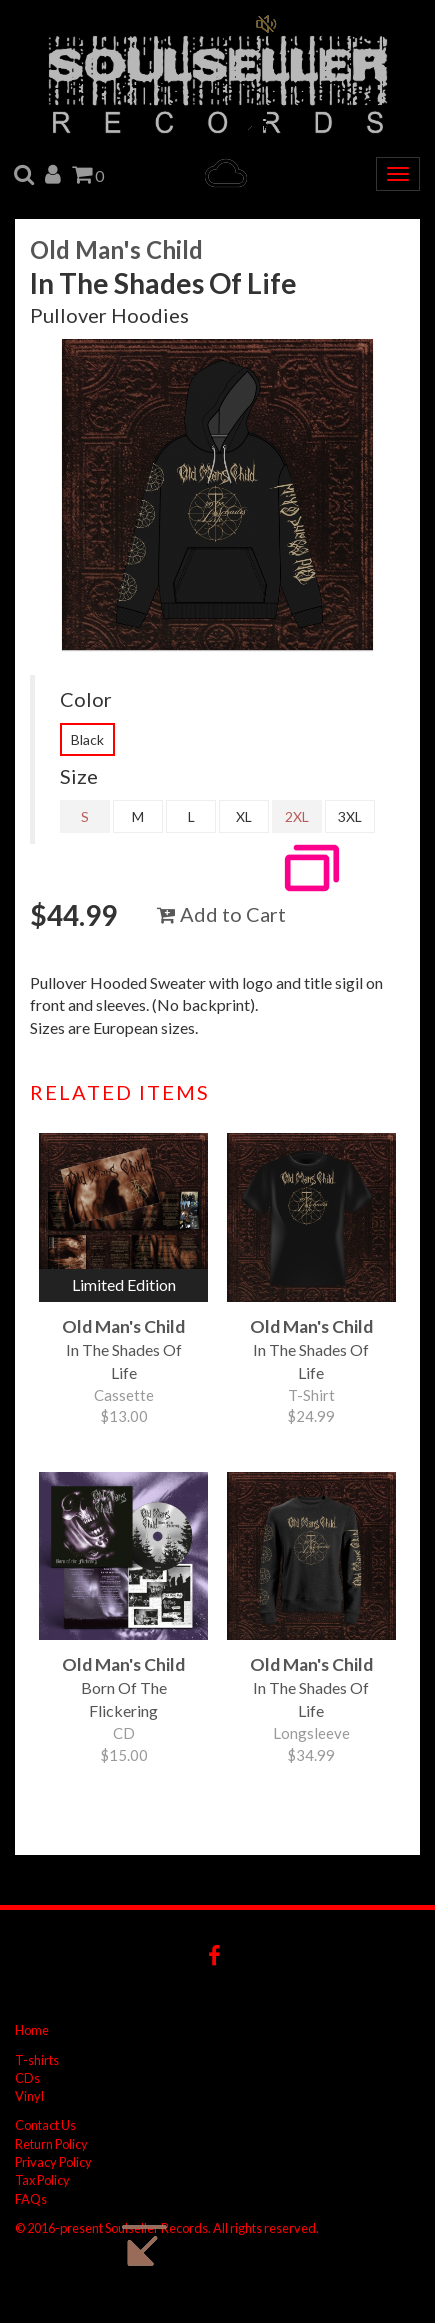 The image size is (435, 2323). Describe the element at coordinates (312, 868) in the screenshot. I see `view stacked cards or layers` at that location.